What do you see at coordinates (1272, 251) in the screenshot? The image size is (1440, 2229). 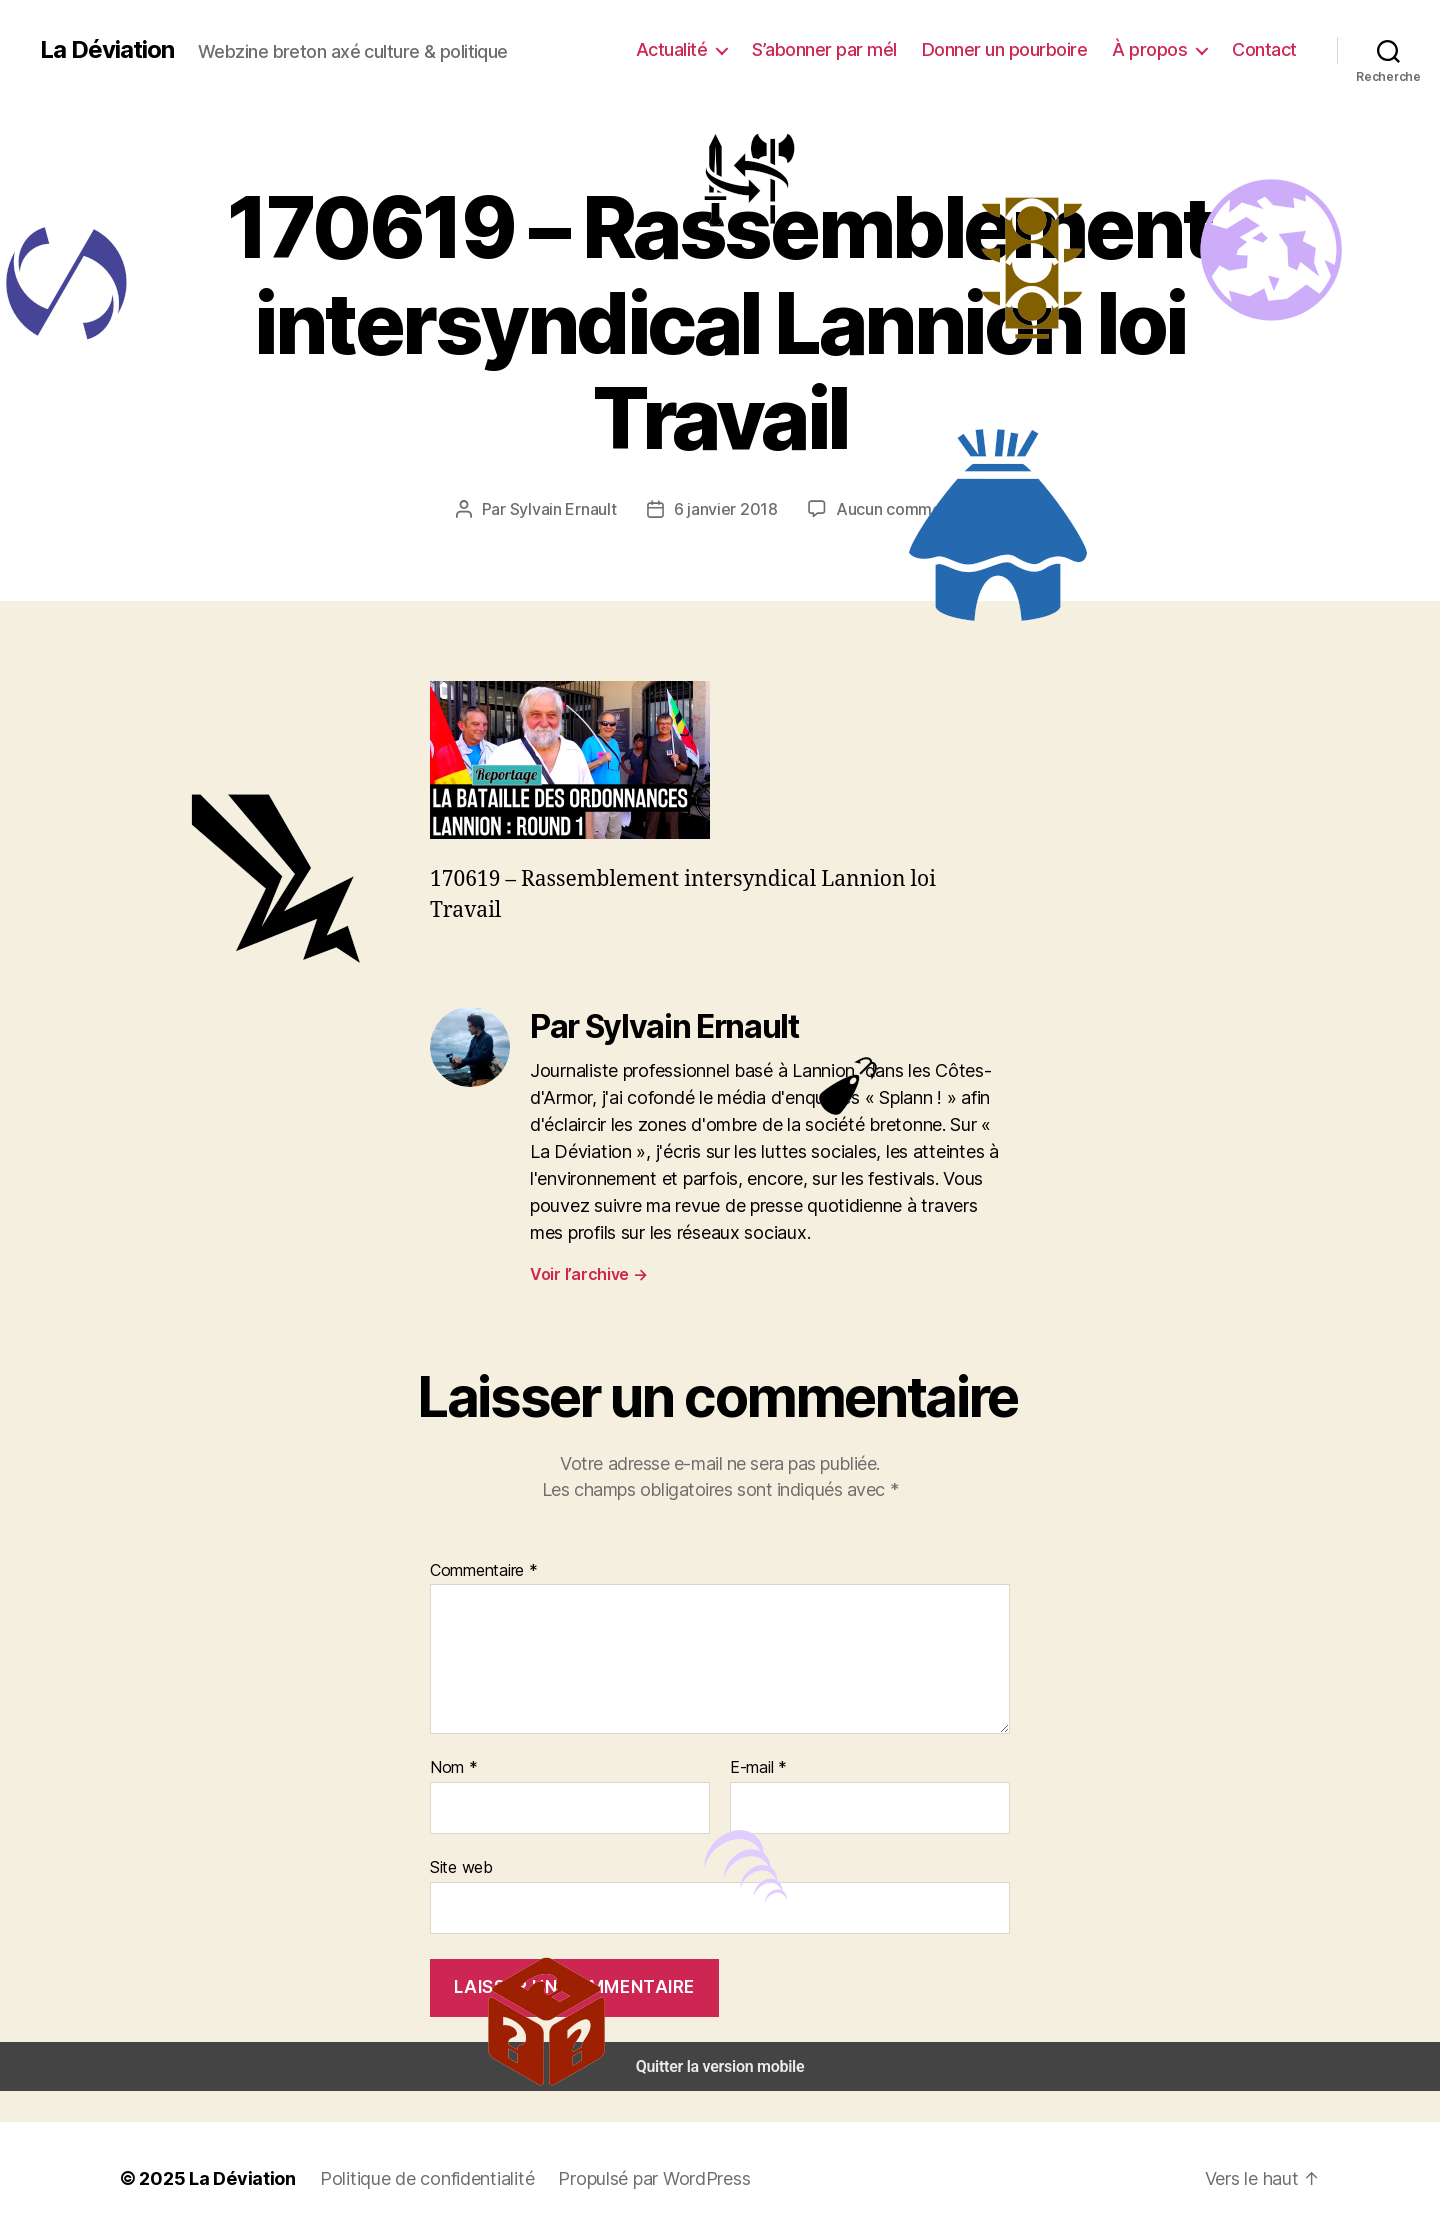 I see `view world map or global overview` at bounding box center [1272, 251].